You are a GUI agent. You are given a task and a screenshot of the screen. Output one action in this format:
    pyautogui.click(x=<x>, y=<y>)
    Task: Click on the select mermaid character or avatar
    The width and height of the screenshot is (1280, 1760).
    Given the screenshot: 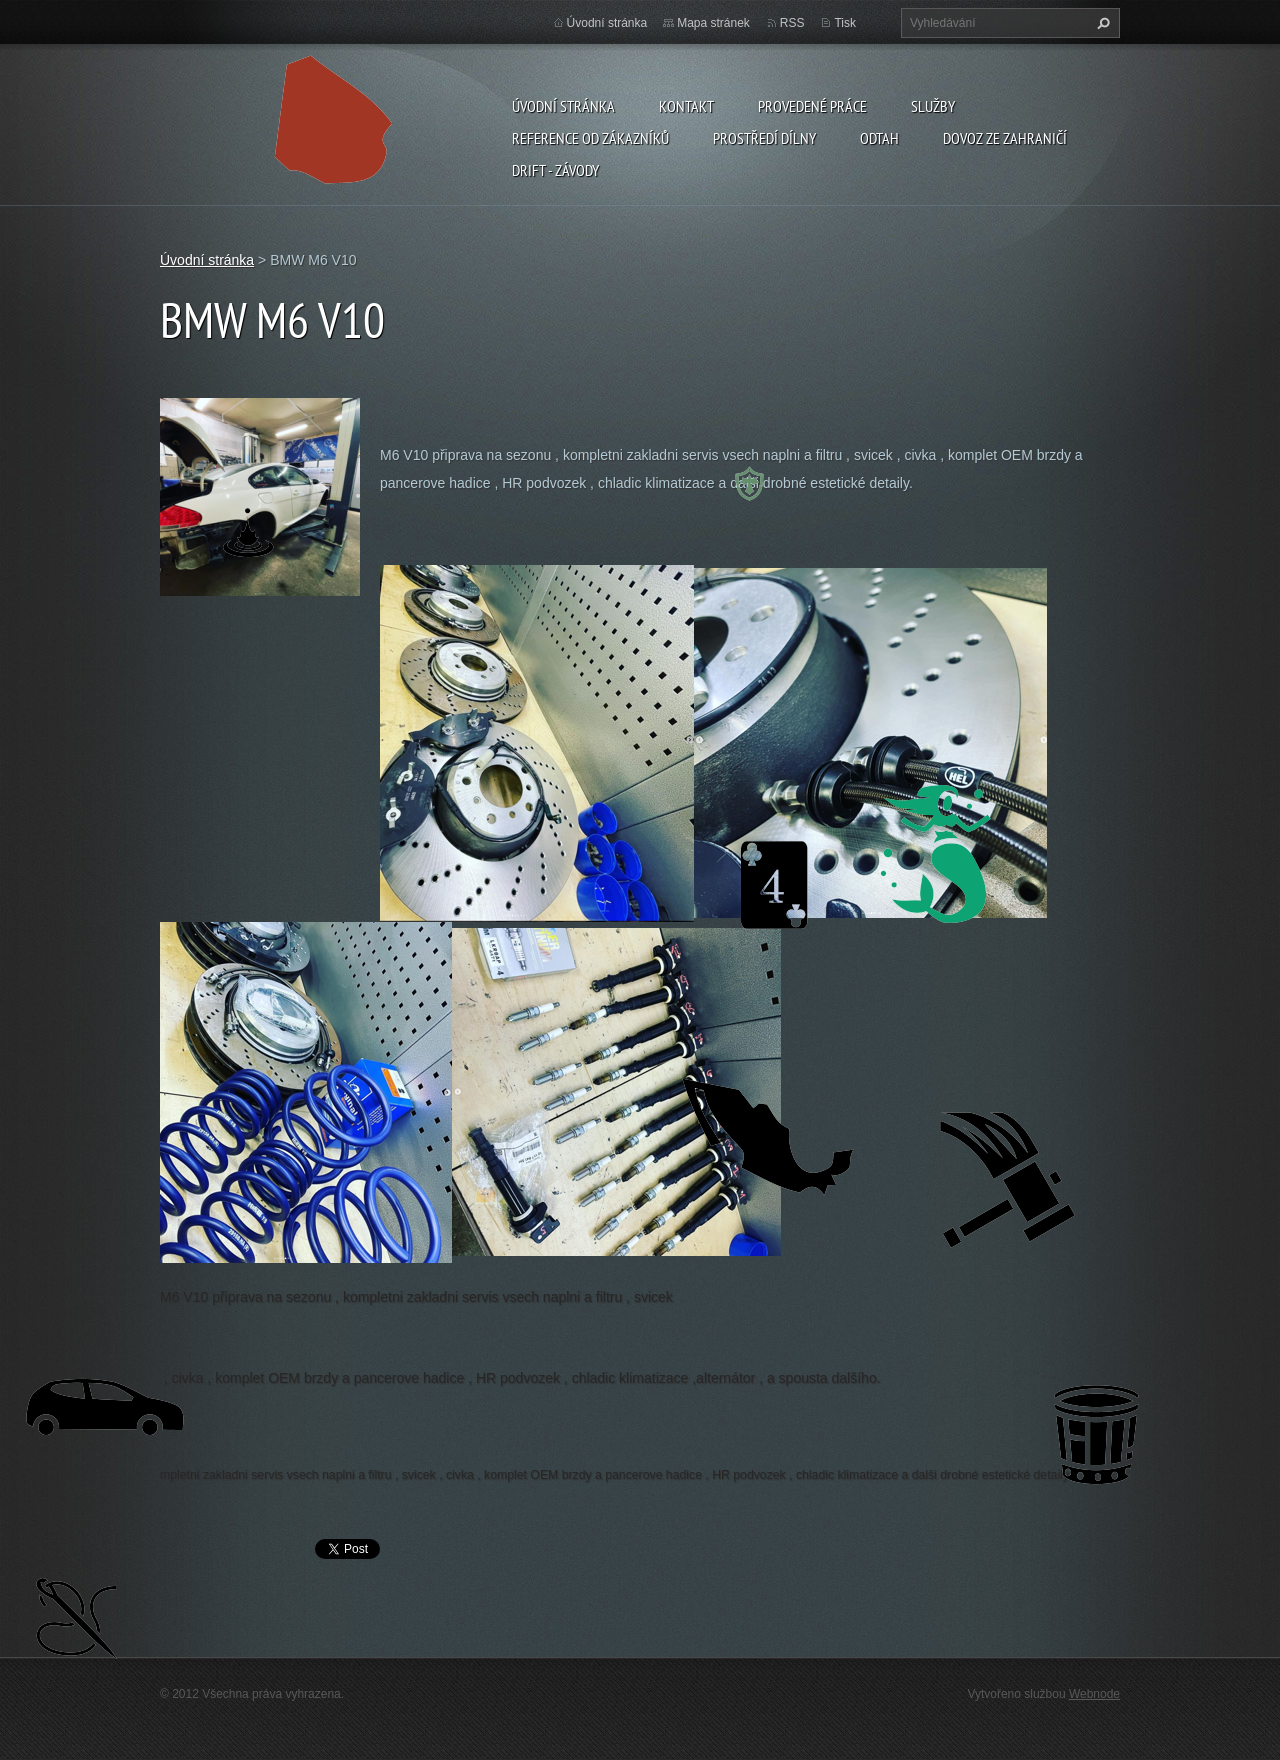 What is the action you would take?
    pyautogui.click(x=942, y=854)
    